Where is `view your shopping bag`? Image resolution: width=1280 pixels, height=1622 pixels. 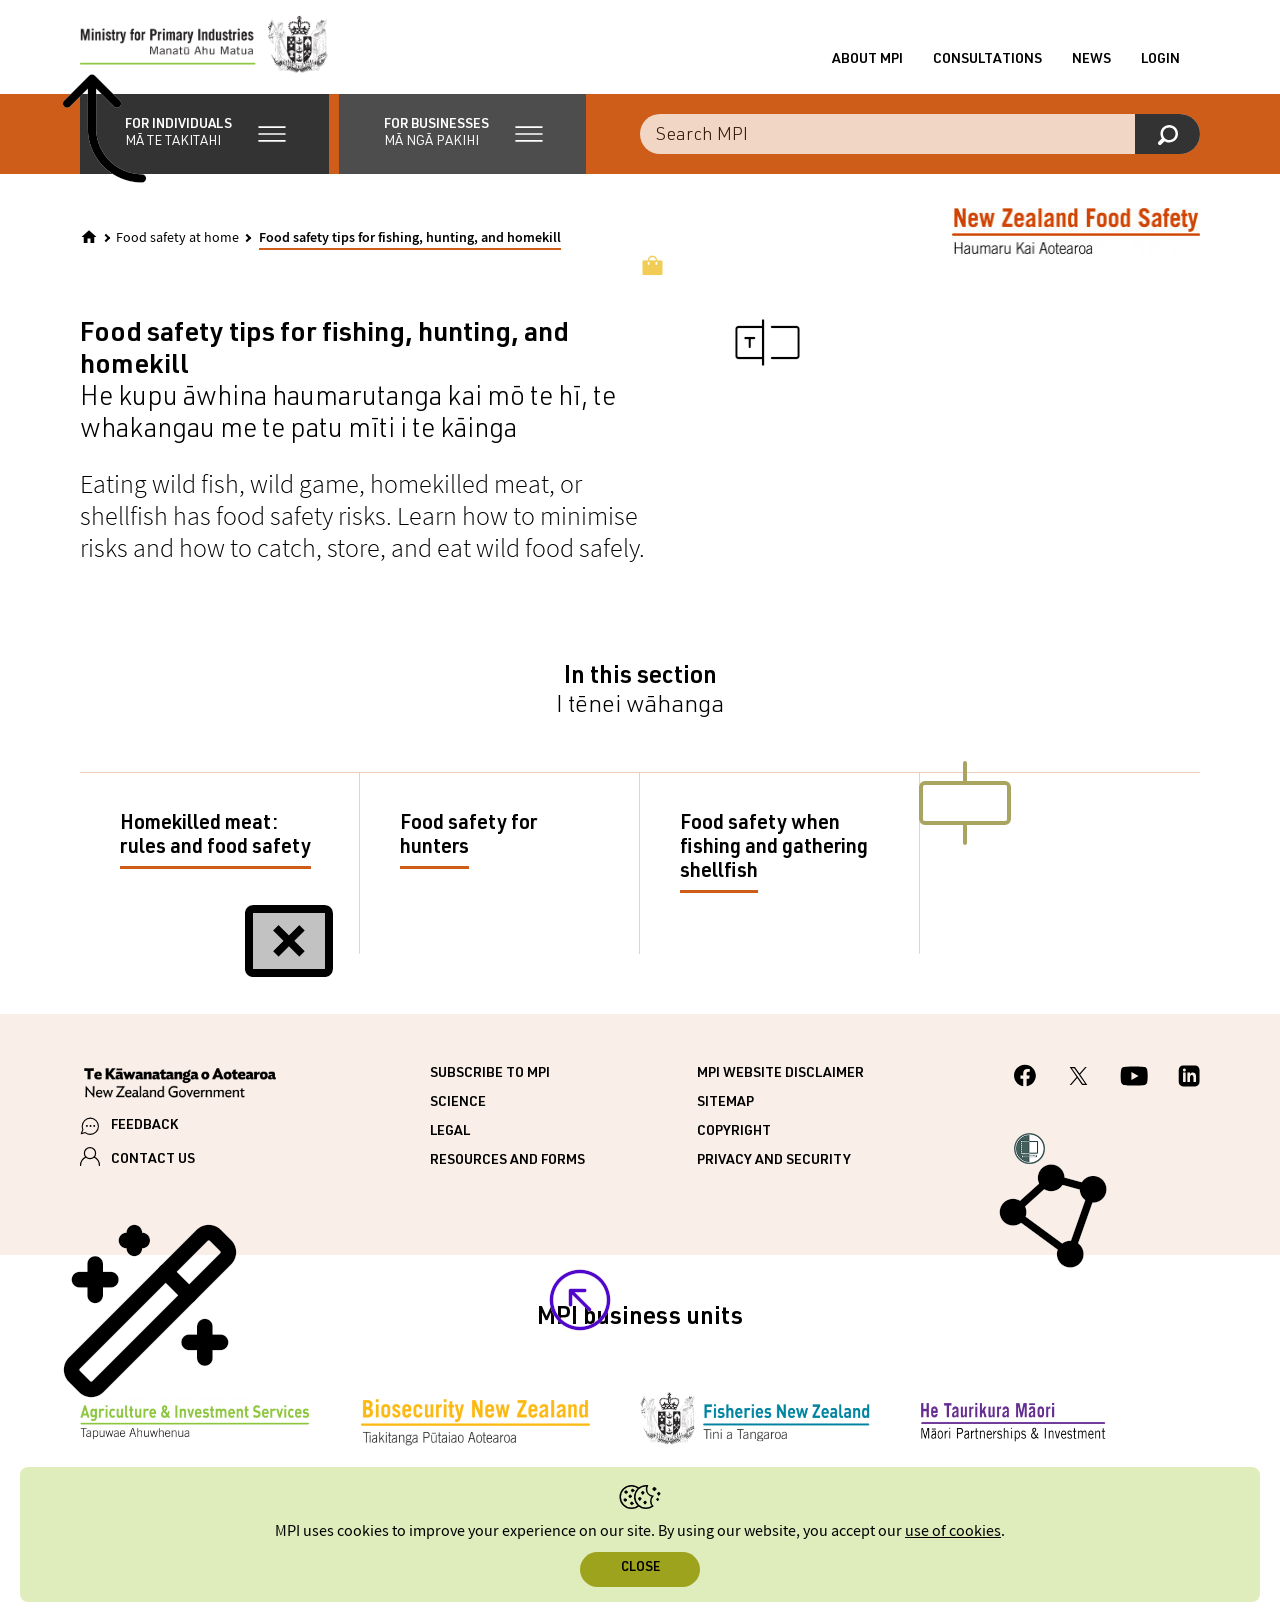 view your shopping bag is located at coordinates (652, 266).